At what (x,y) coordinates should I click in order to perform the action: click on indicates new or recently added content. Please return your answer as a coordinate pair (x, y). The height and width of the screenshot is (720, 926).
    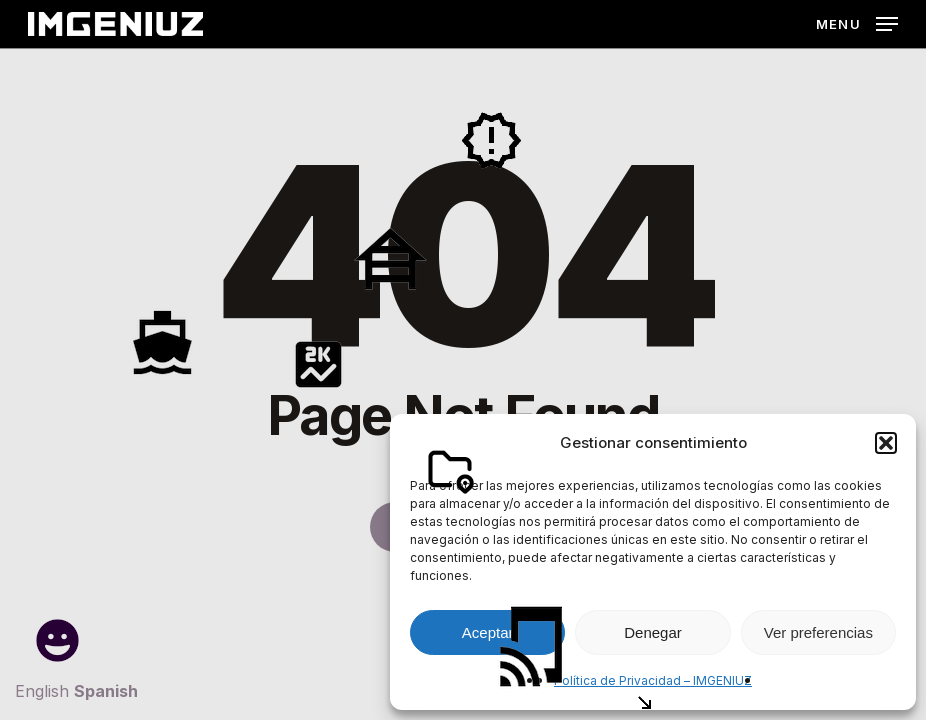
    Looking at the image, I should click on (491, 140).